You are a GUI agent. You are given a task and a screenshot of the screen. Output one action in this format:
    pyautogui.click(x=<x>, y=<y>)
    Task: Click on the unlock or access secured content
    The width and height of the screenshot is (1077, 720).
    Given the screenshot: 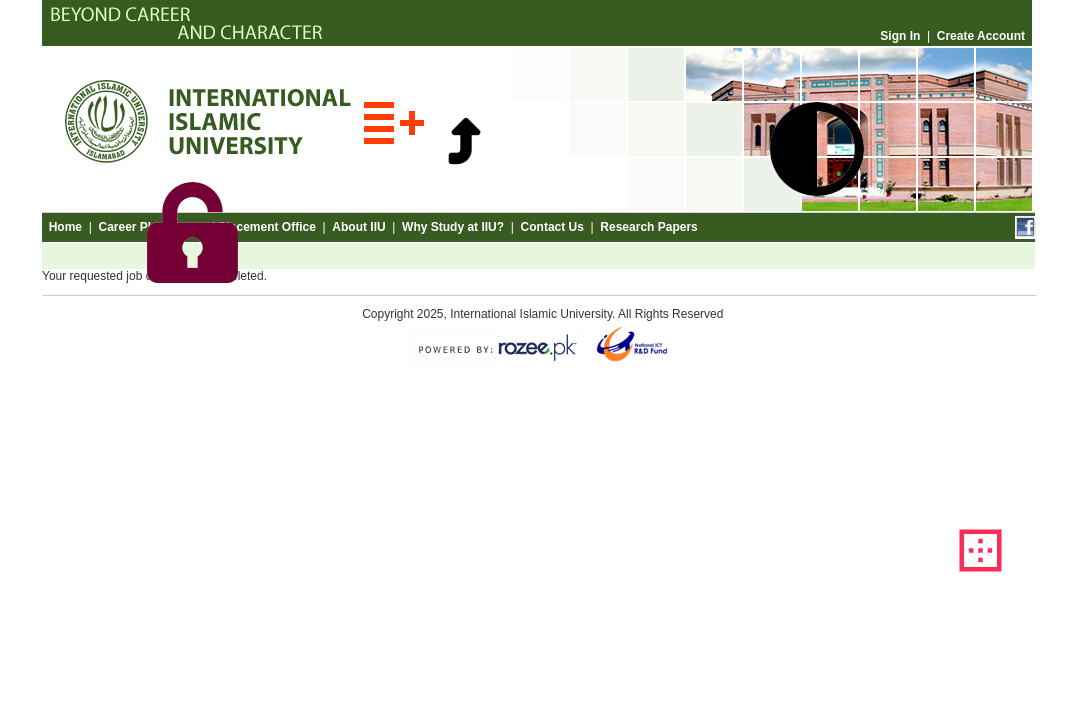 What is the action you would take?
    pyautogui.click(x=192, y=232)
    